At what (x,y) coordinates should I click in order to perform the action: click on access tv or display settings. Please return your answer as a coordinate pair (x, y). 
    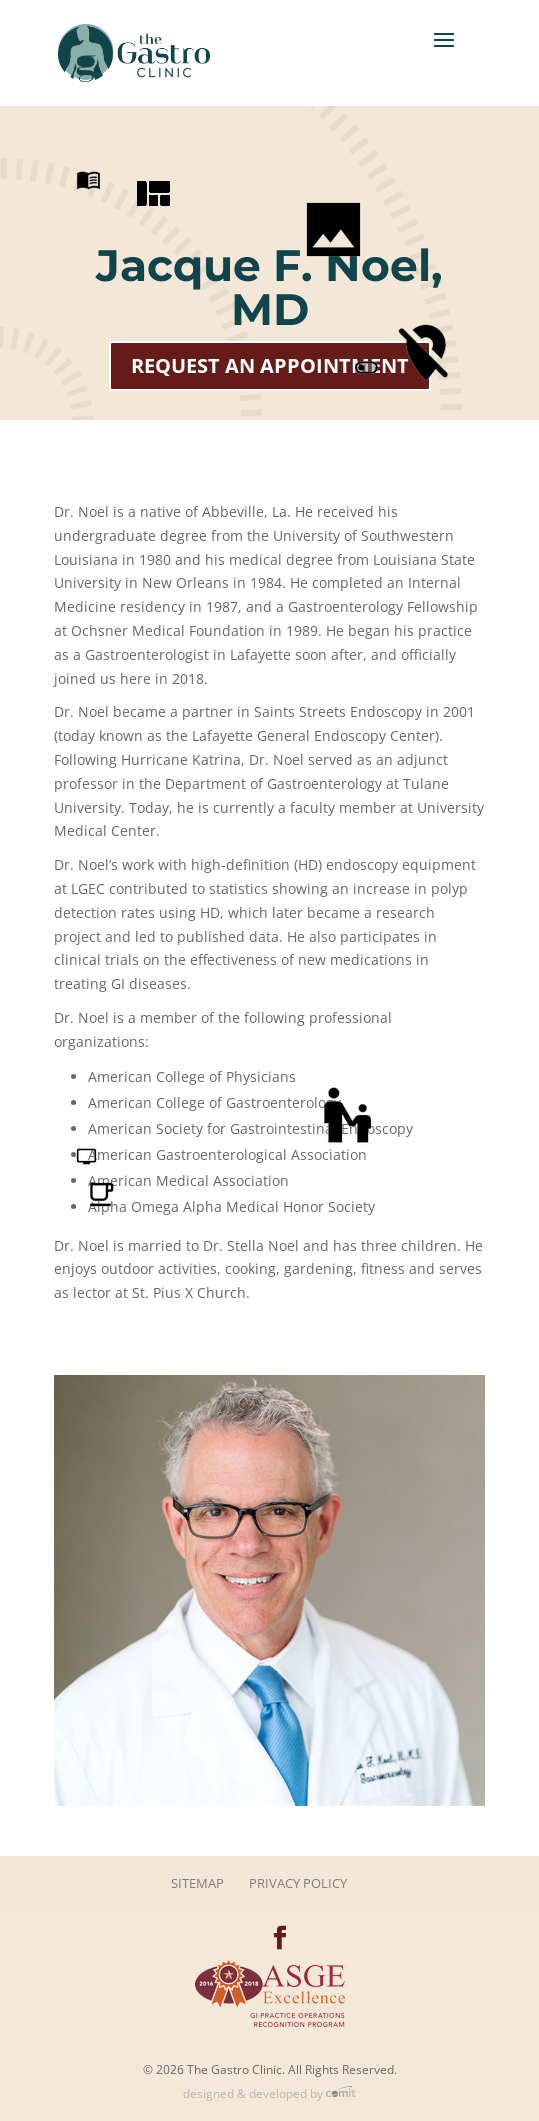
    Looking at the image, I should click on (86, 1156).